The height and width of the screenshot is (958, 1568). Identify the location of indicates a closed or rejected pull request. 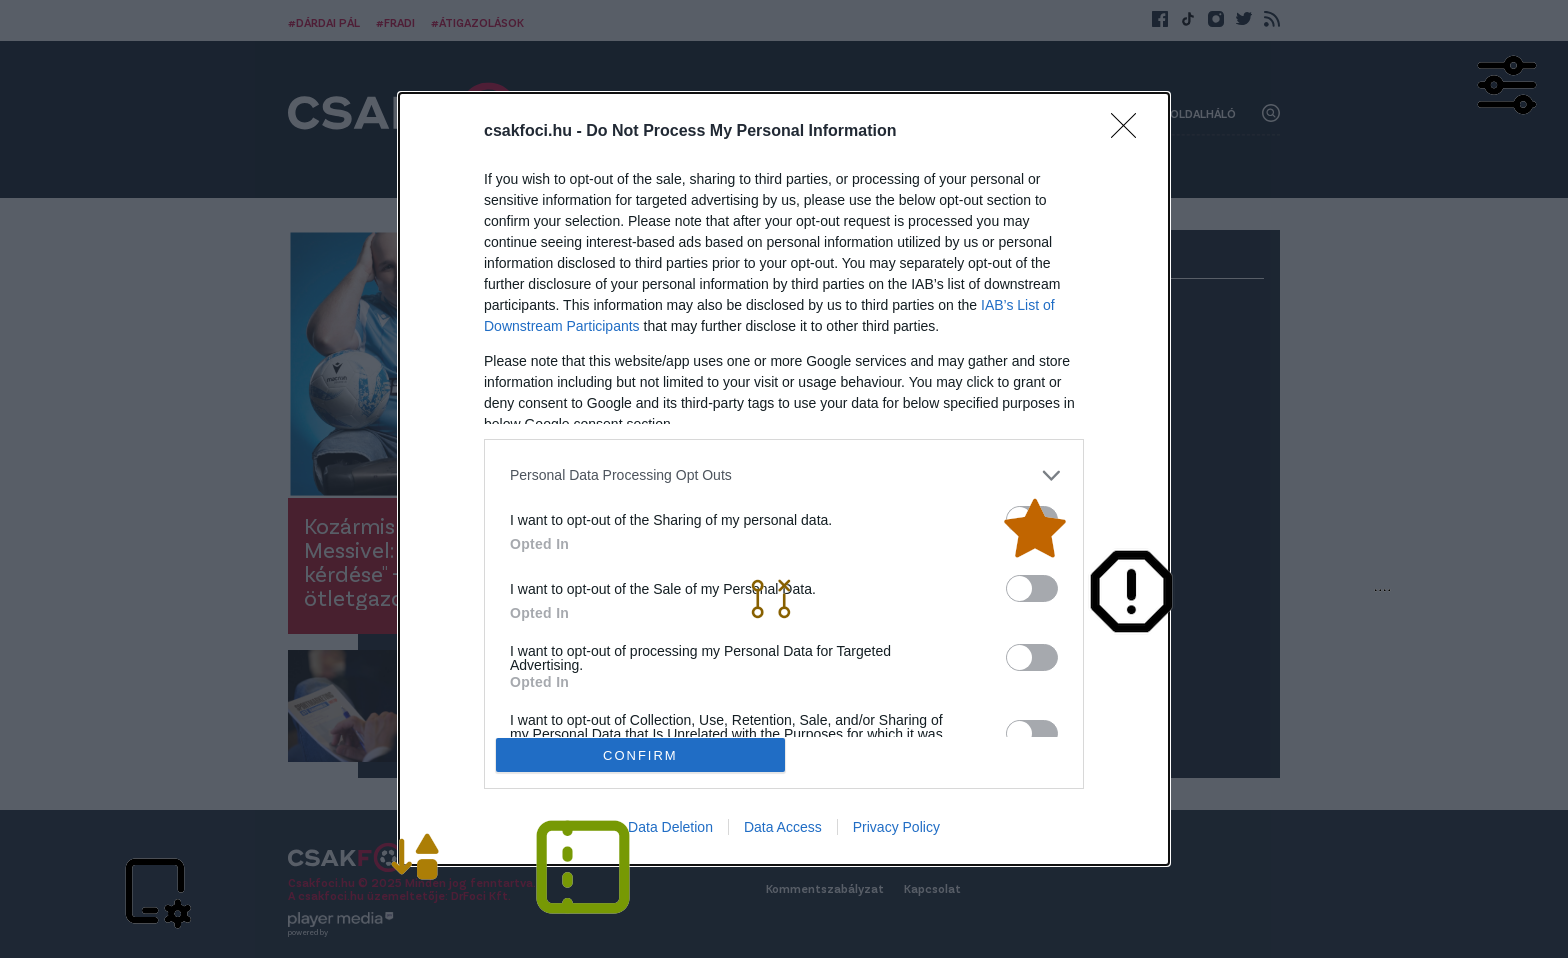
(771, 599).